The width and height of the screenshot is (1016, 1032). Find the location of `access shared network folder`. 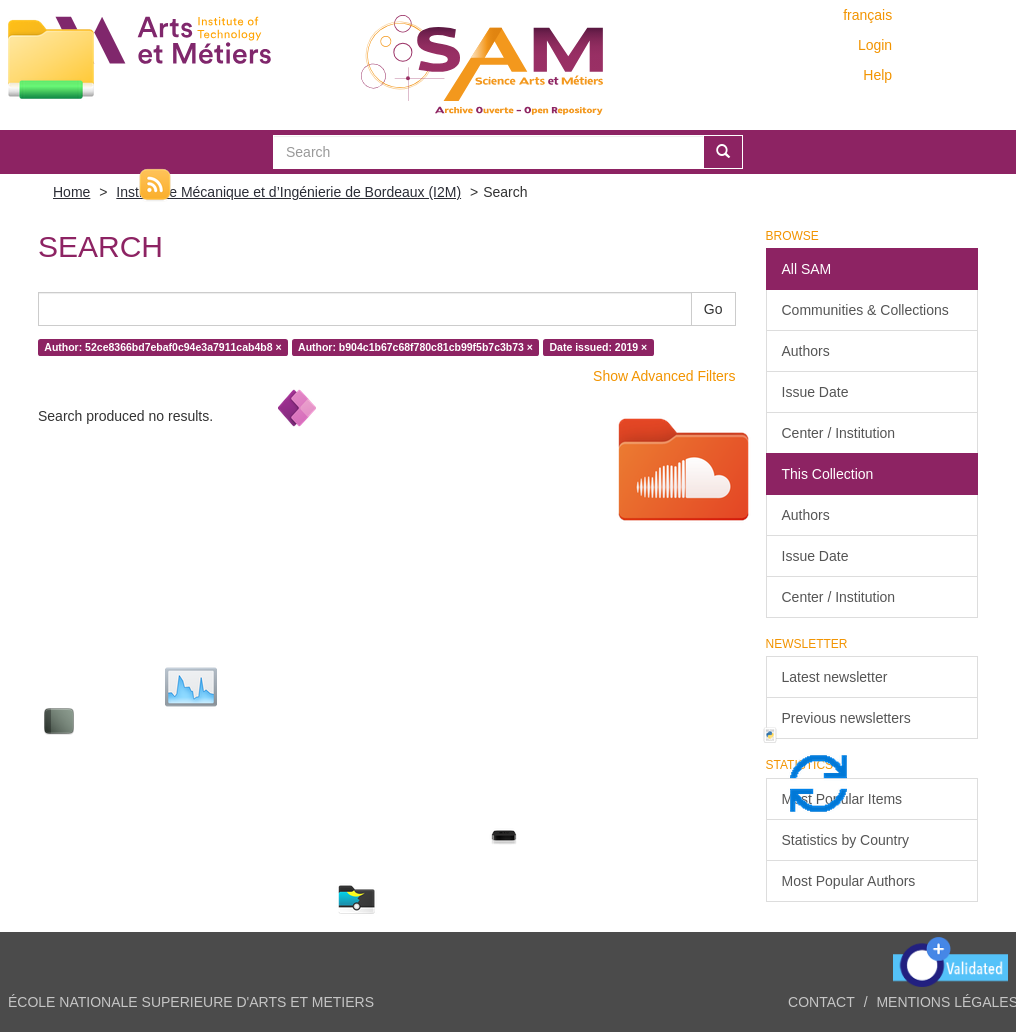

access shared network folder is located at coordinates (51, 56).